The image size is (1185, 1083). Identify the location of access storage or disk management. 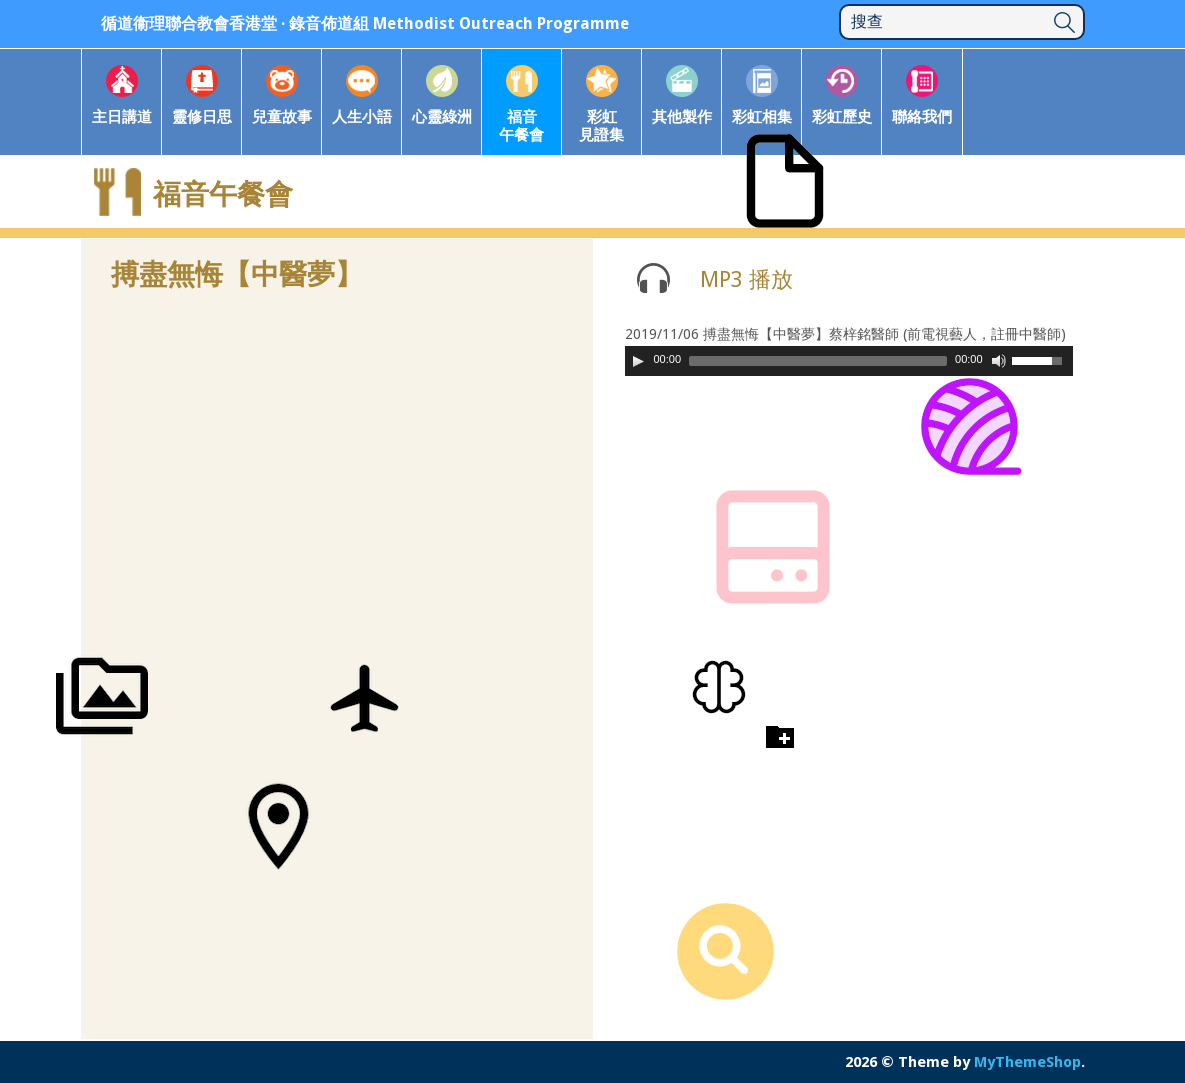
(773, 547).